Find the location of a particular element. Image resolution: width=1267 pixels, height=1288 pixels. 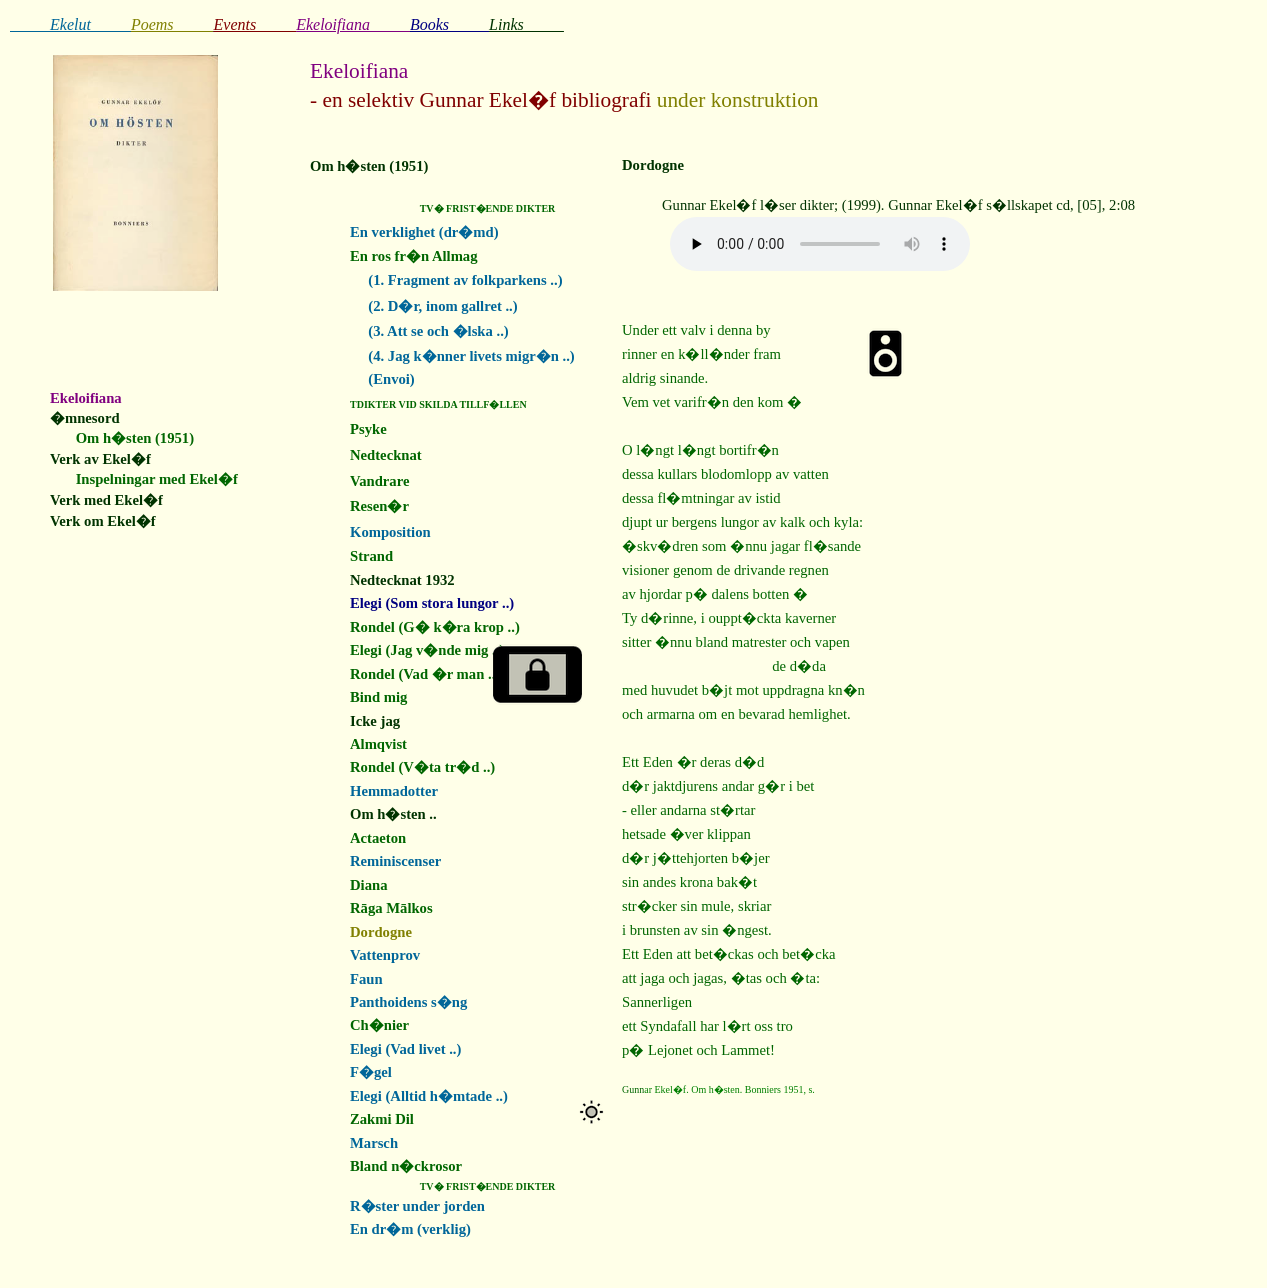

lock screen orientation to landscape mode is located at coordinates (537, 674).